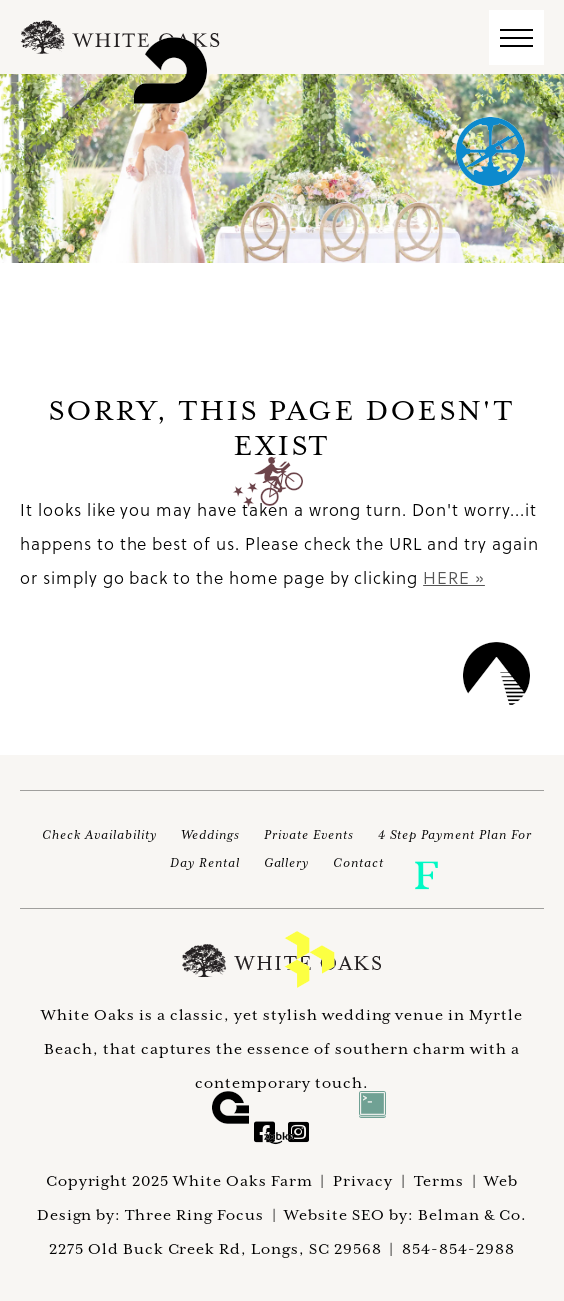 This screenshot has width=564, height=1301. I want to click on open Roam Research app, so click(490, 151).